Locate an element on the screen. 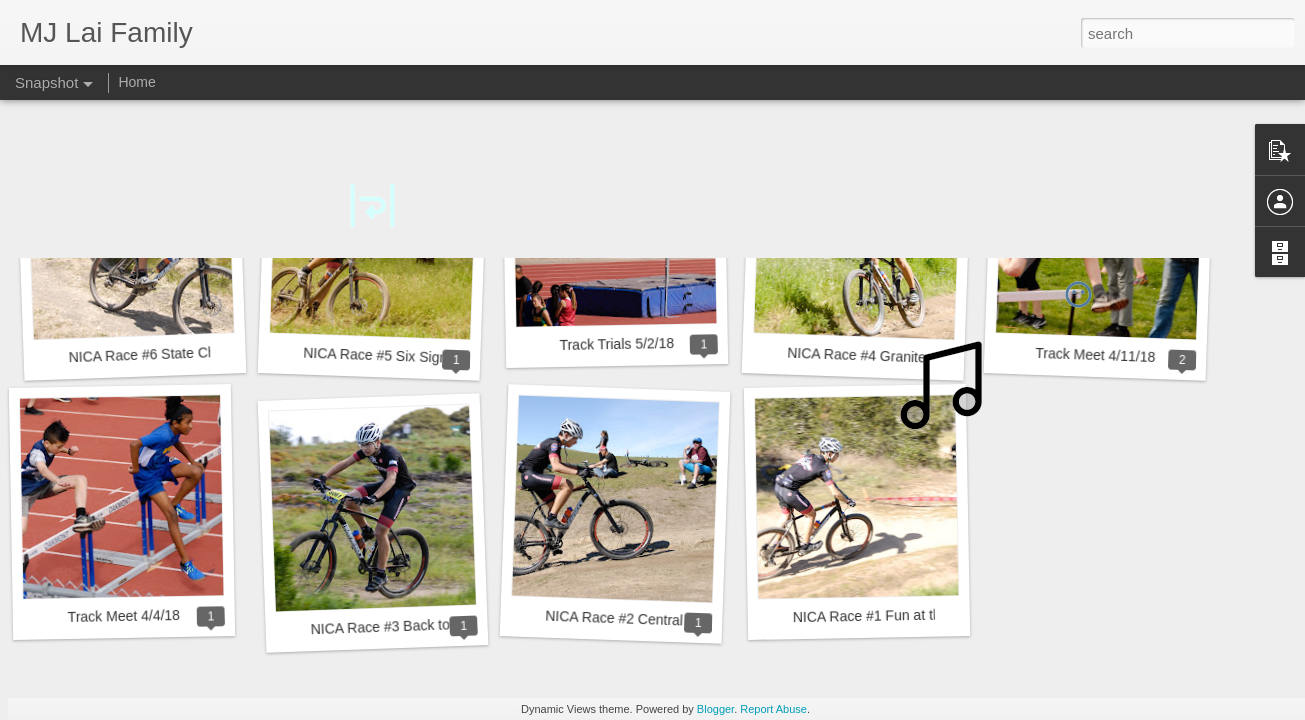 The image size is (1305, 720). select a neutral or blank reaction is located at coordinates (1078, 294).